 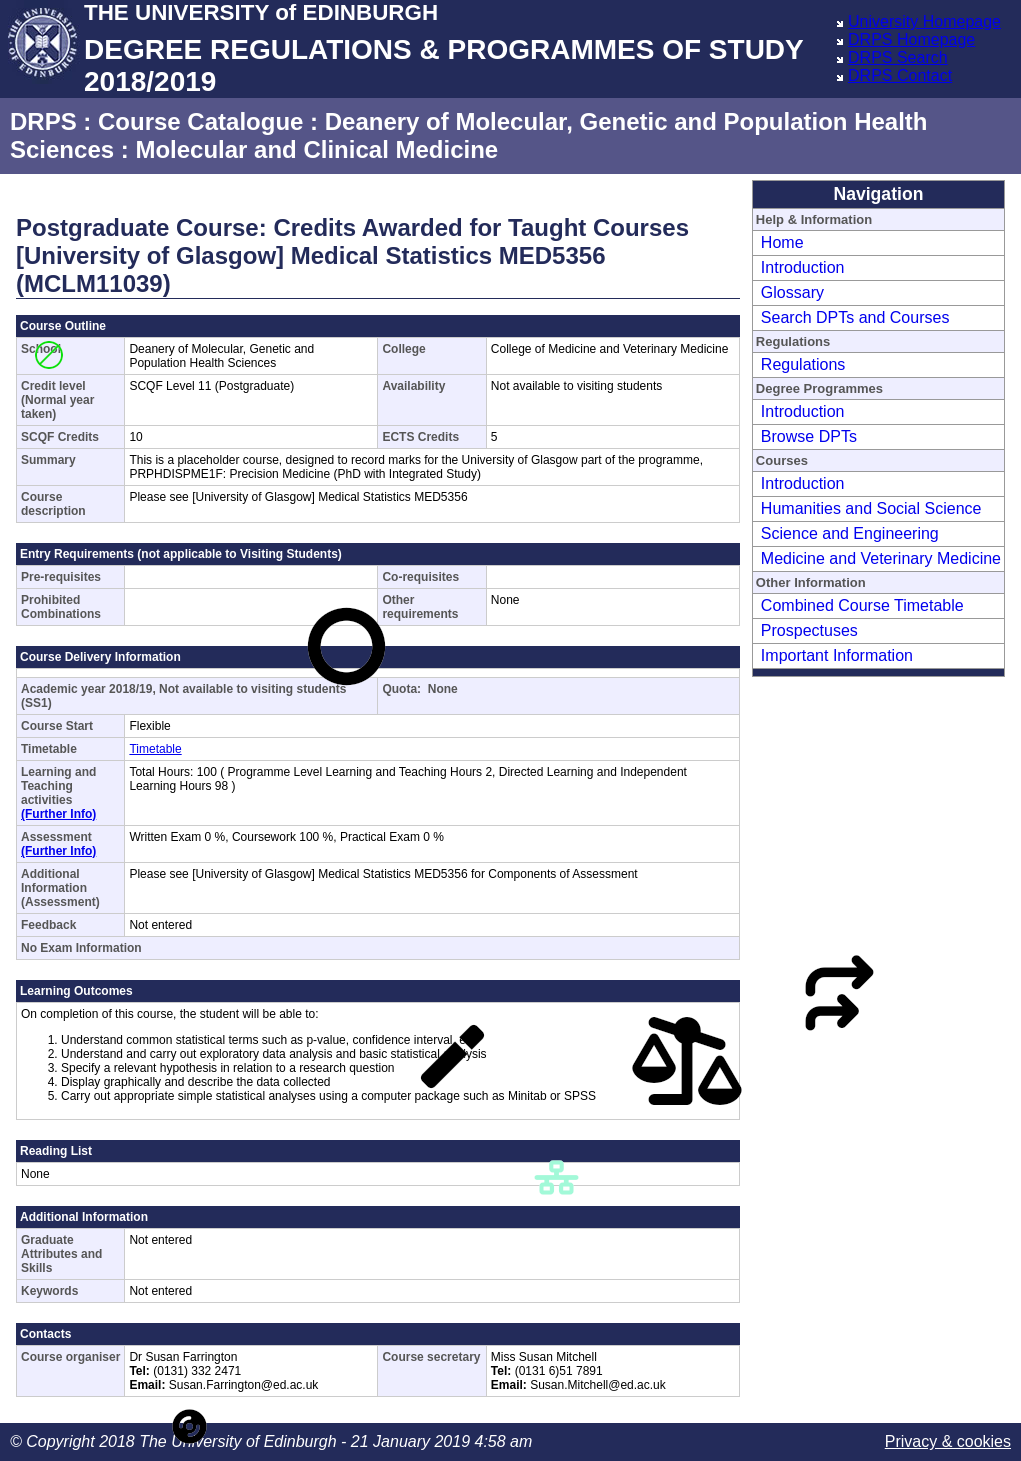 I want to click on apply auto-enhance or magic edit to content, so click(x=452, y=1056).